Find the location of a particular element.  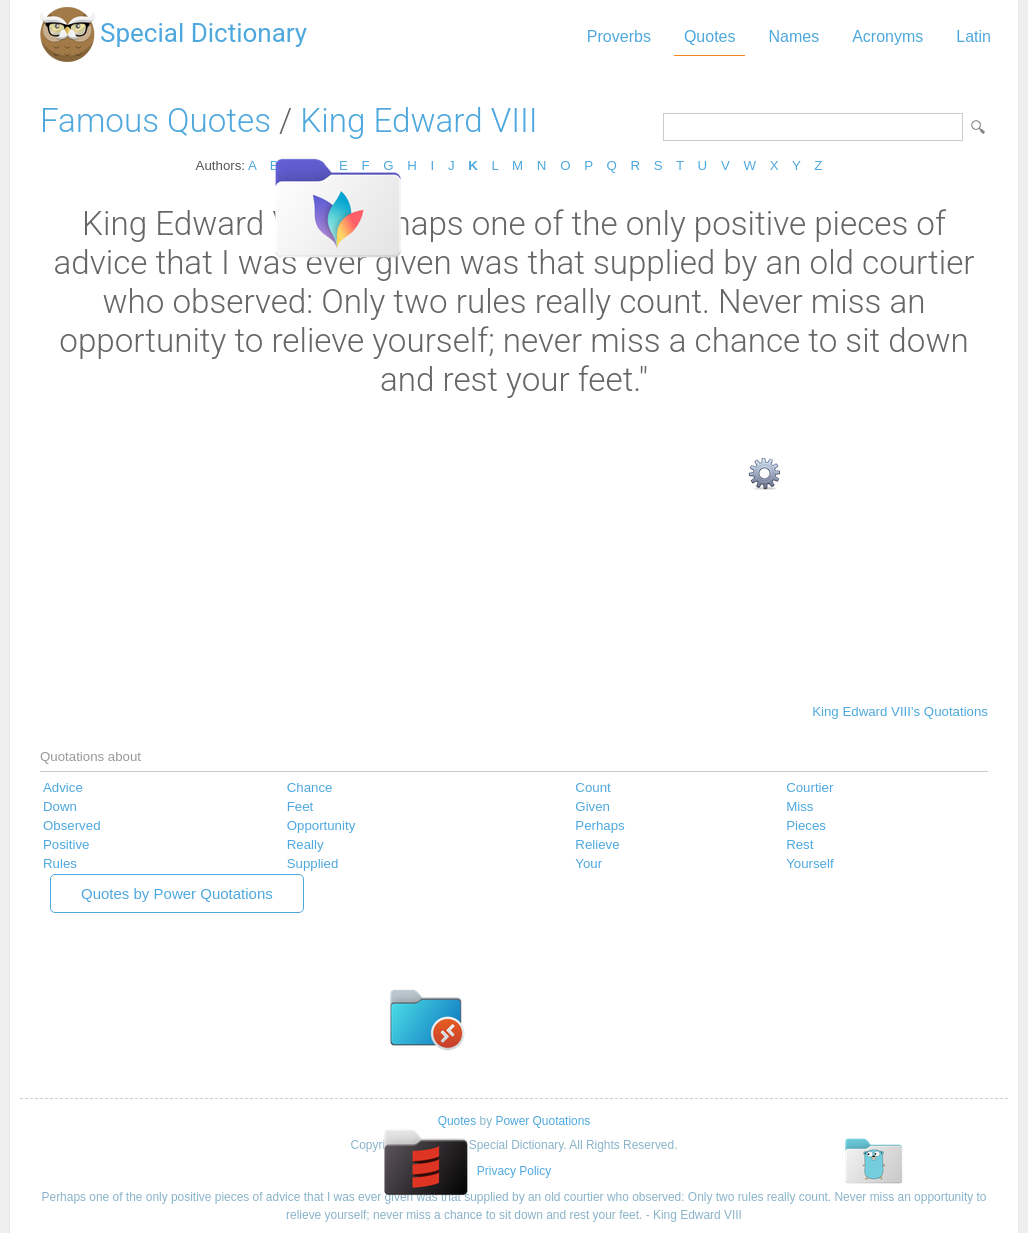

open scala project folder is located at coordinates (425, 1164).